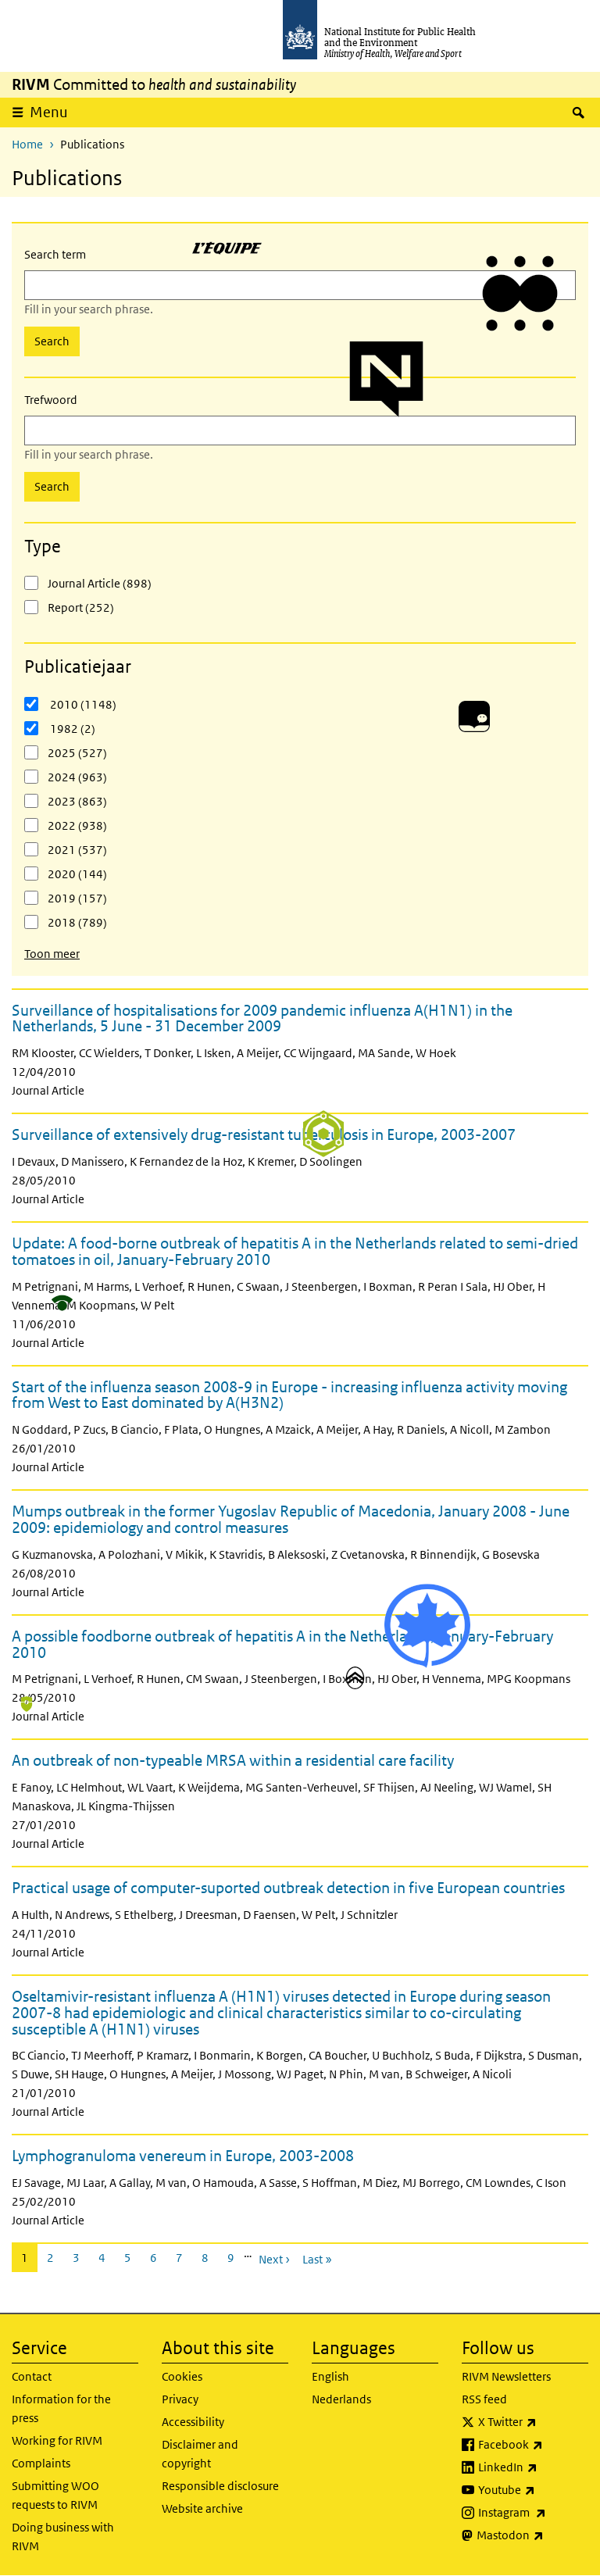  I want to click on spring security framework logo, so click(27, 1704).